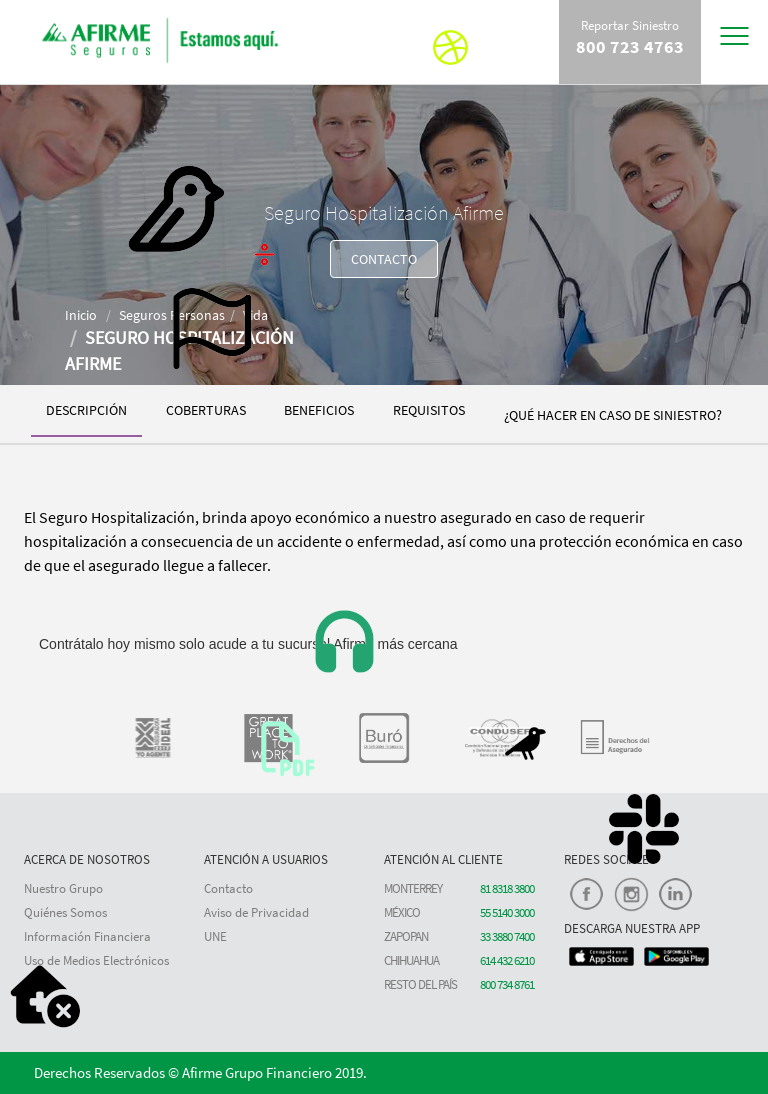  What do you see at coordinates (644, 829) in the screenshot?
I see `open Slack messaging app` at bounding box center [644, 829].